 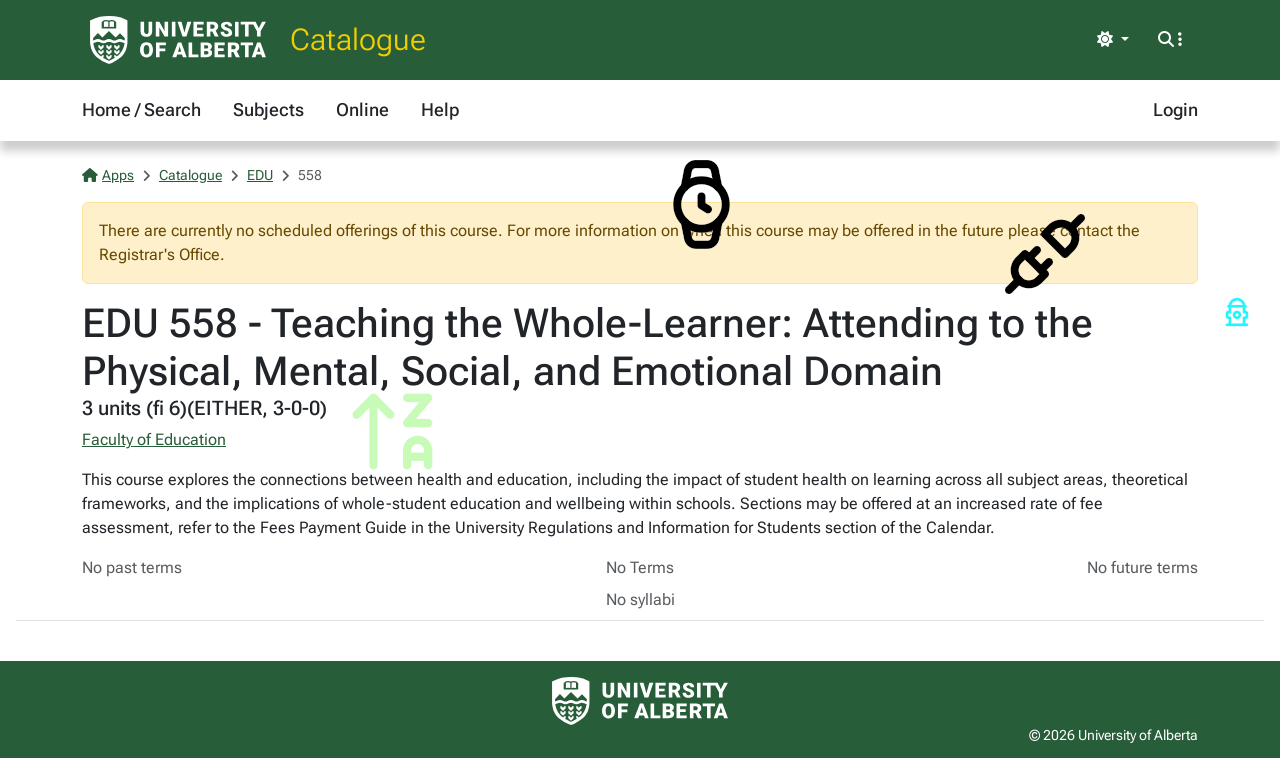 What do you see at coordinates (1045, 254) in the screenshot?
I see `indicates an active connection established` at bounding box center [1045, 254].